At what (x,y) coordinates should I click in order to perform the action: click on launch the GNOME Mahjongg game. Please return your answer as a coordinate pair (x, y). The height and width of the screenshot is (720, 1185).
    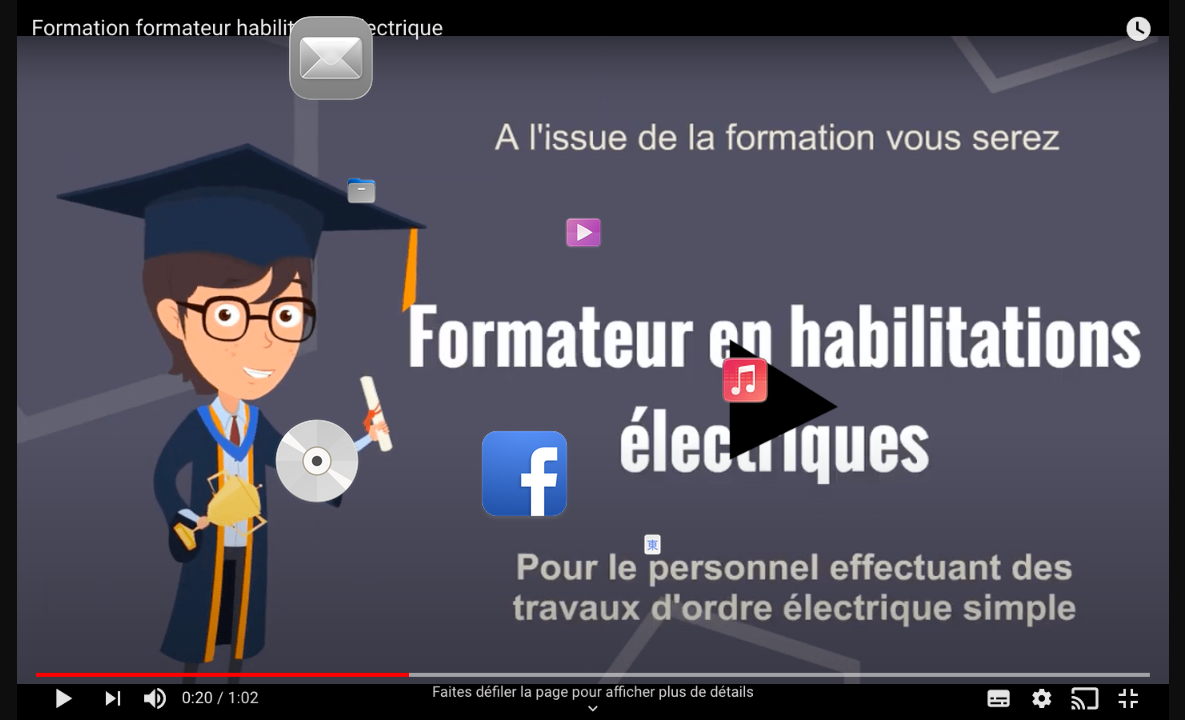
    Looking at the image, I should click on (652, 544).